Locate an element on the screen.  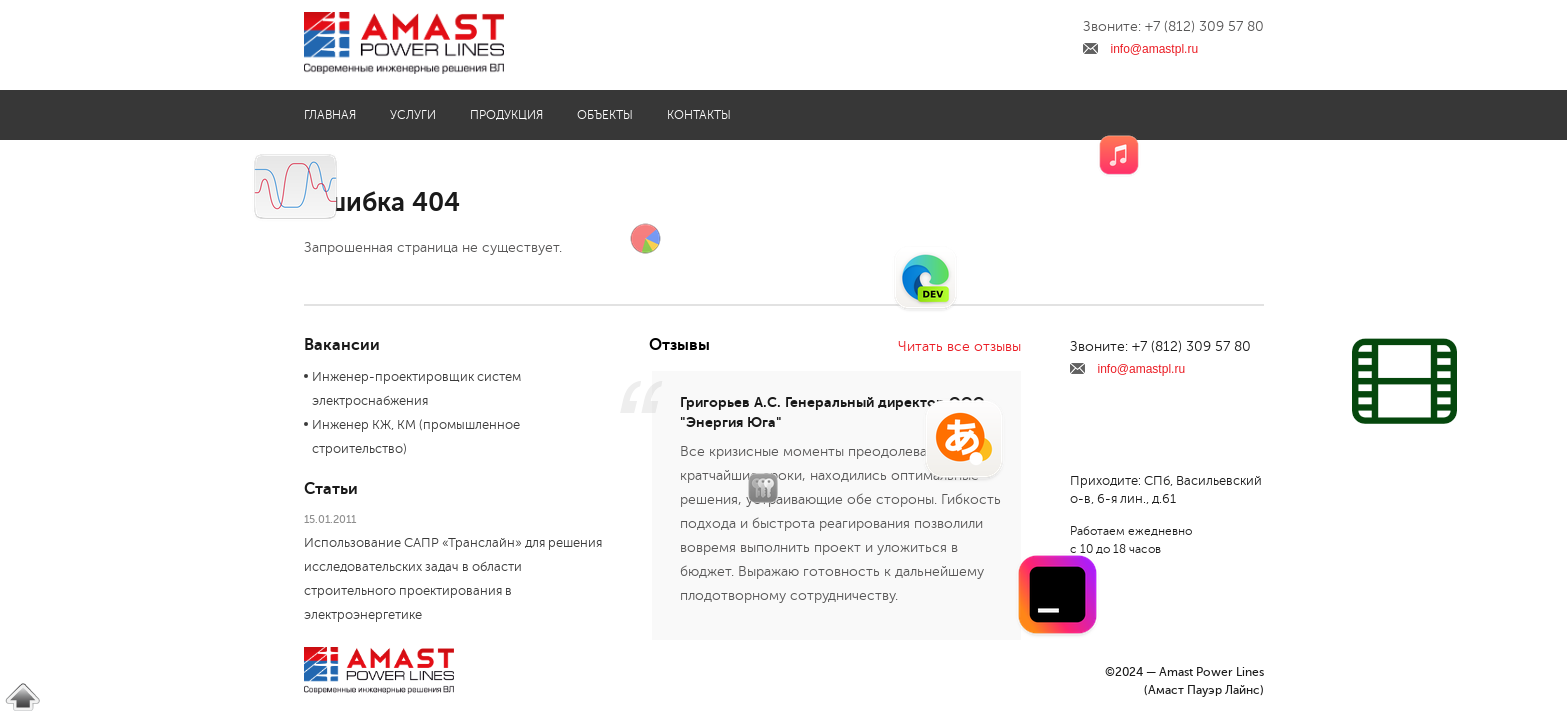
open power statistics application is located at coordinates (295, 186).